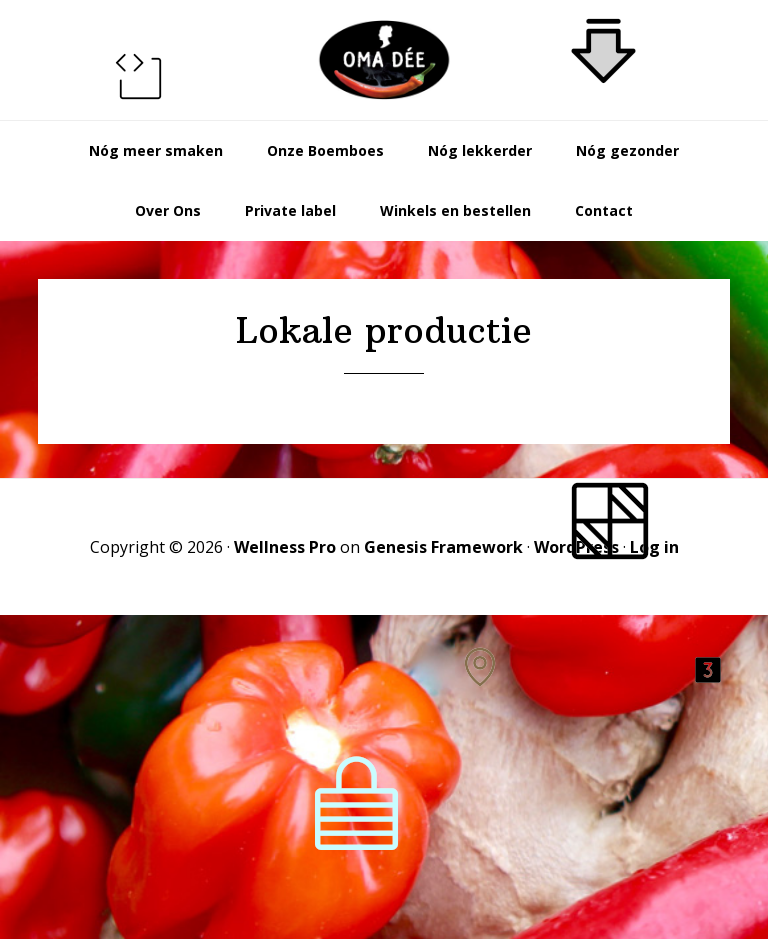 This screenshot has height=939, width=768. What do you see at coordinates (356, 808) in the screenshot?
I see `indicates a secure or encrypted connection` at bounding box center [356, 808].